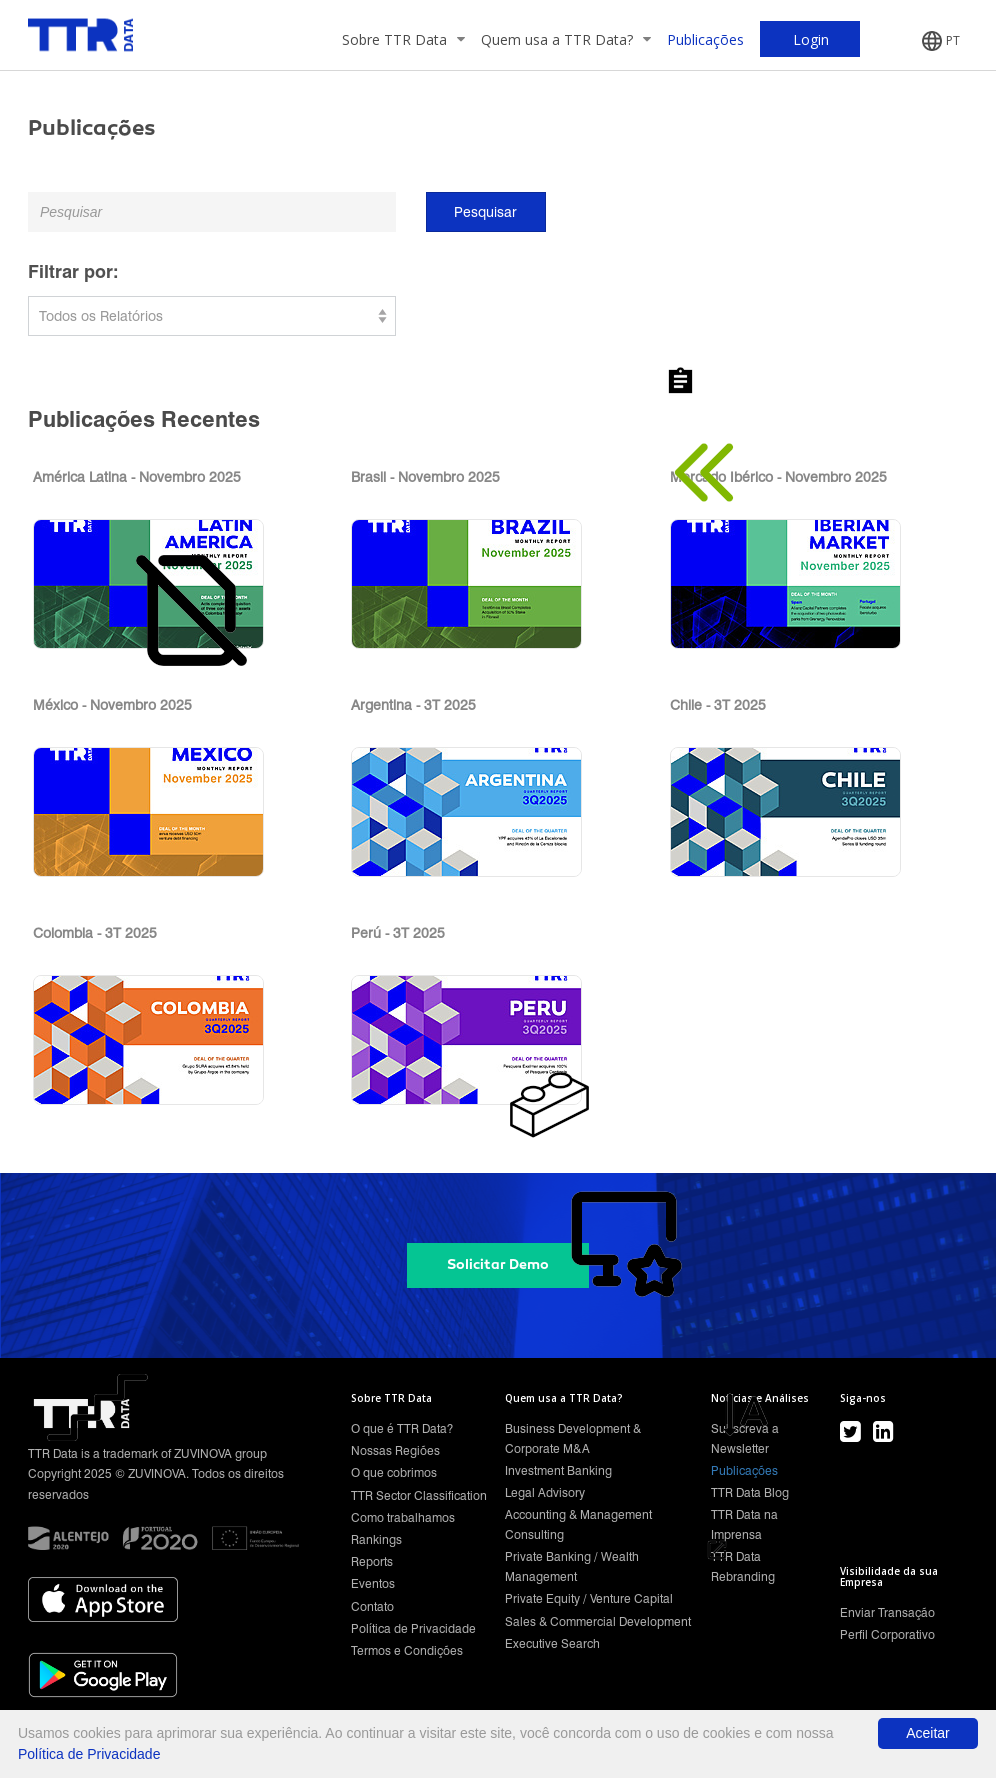 The width and height of the screenshot is (996, 1778). What do you see at coordinates (624, 1239) in the screenshot?
I see `mark desktop as favorite` at bounding box center [624, 1239].